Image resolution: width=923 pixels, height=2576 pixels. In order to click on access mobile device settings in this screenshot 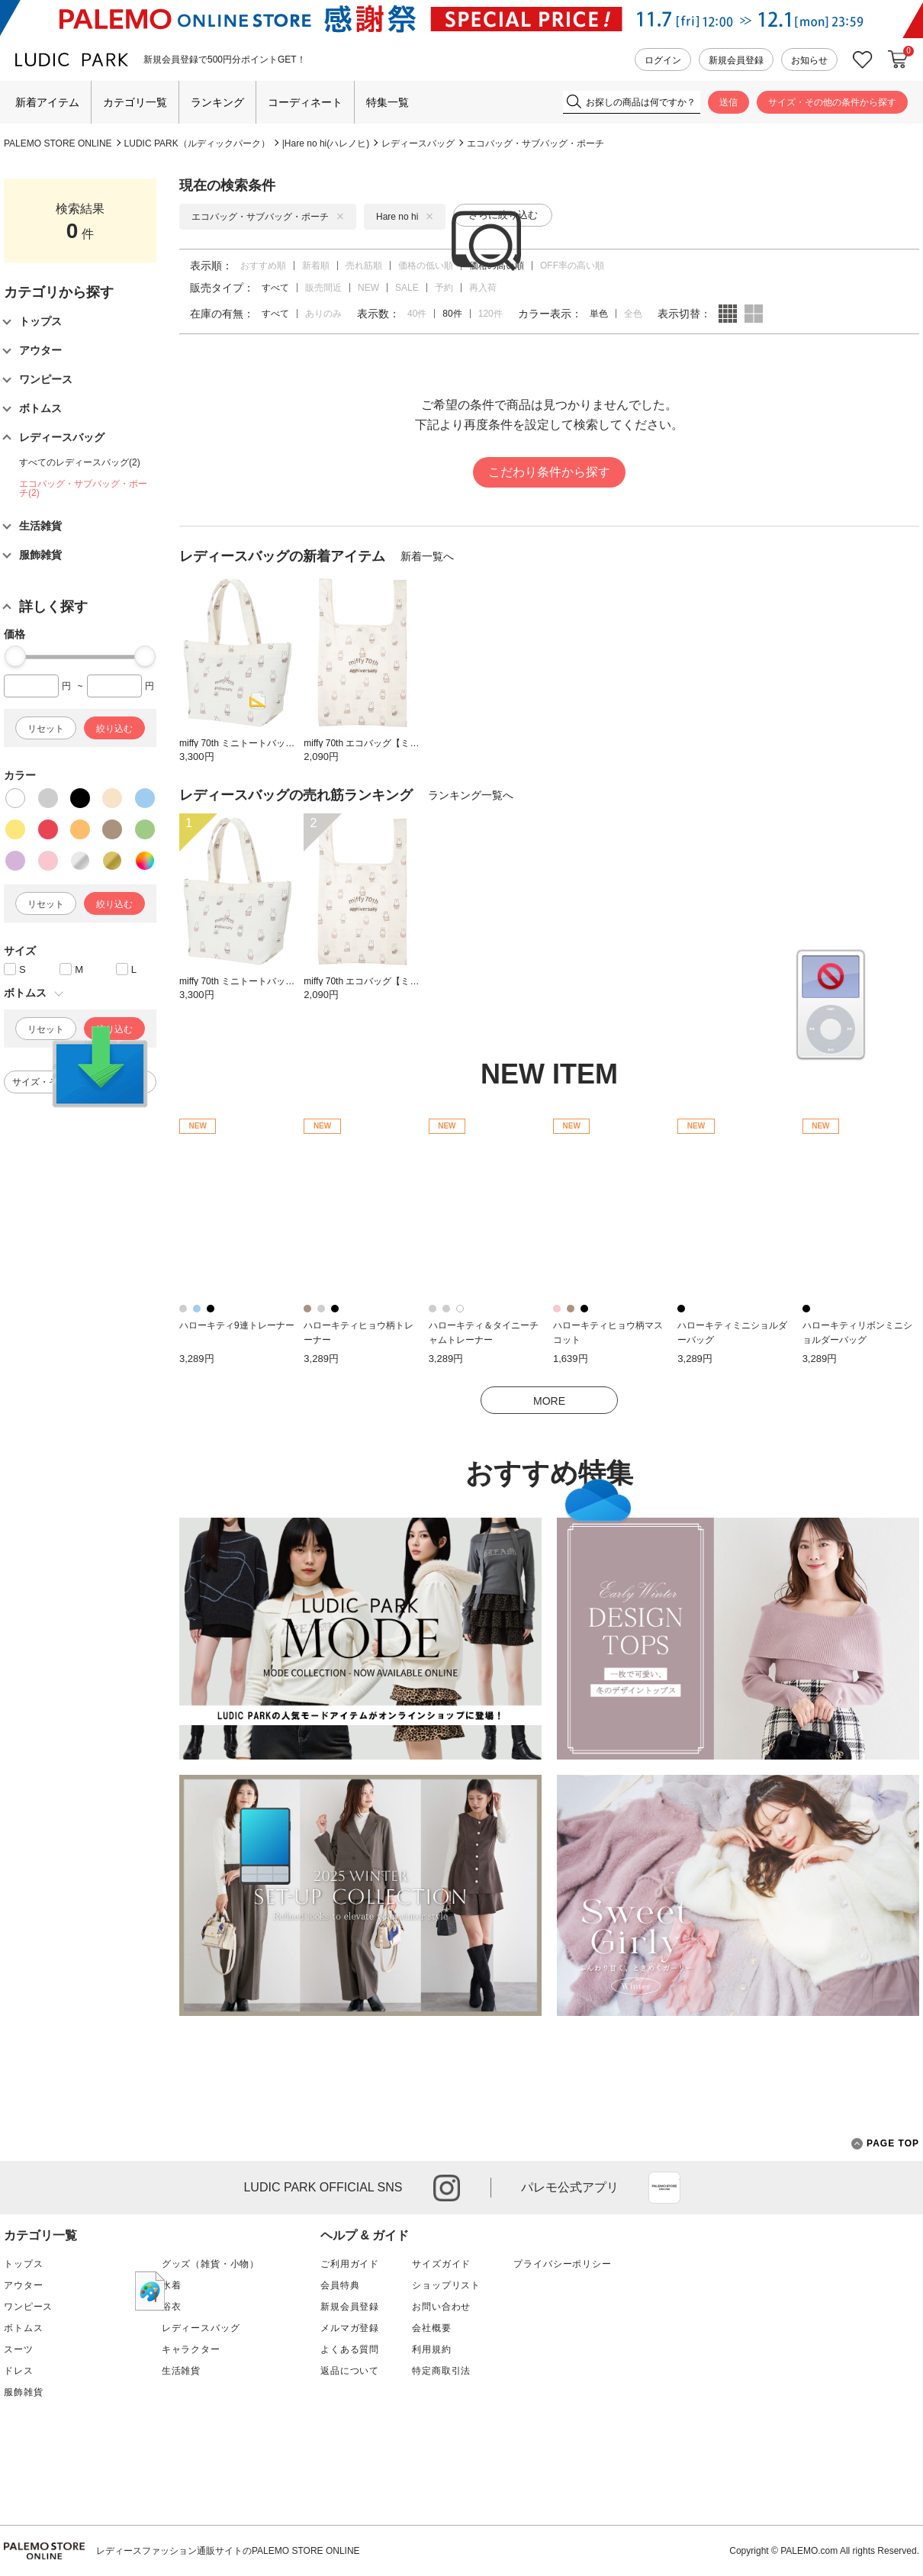, I will do `click(265, 1846)`.